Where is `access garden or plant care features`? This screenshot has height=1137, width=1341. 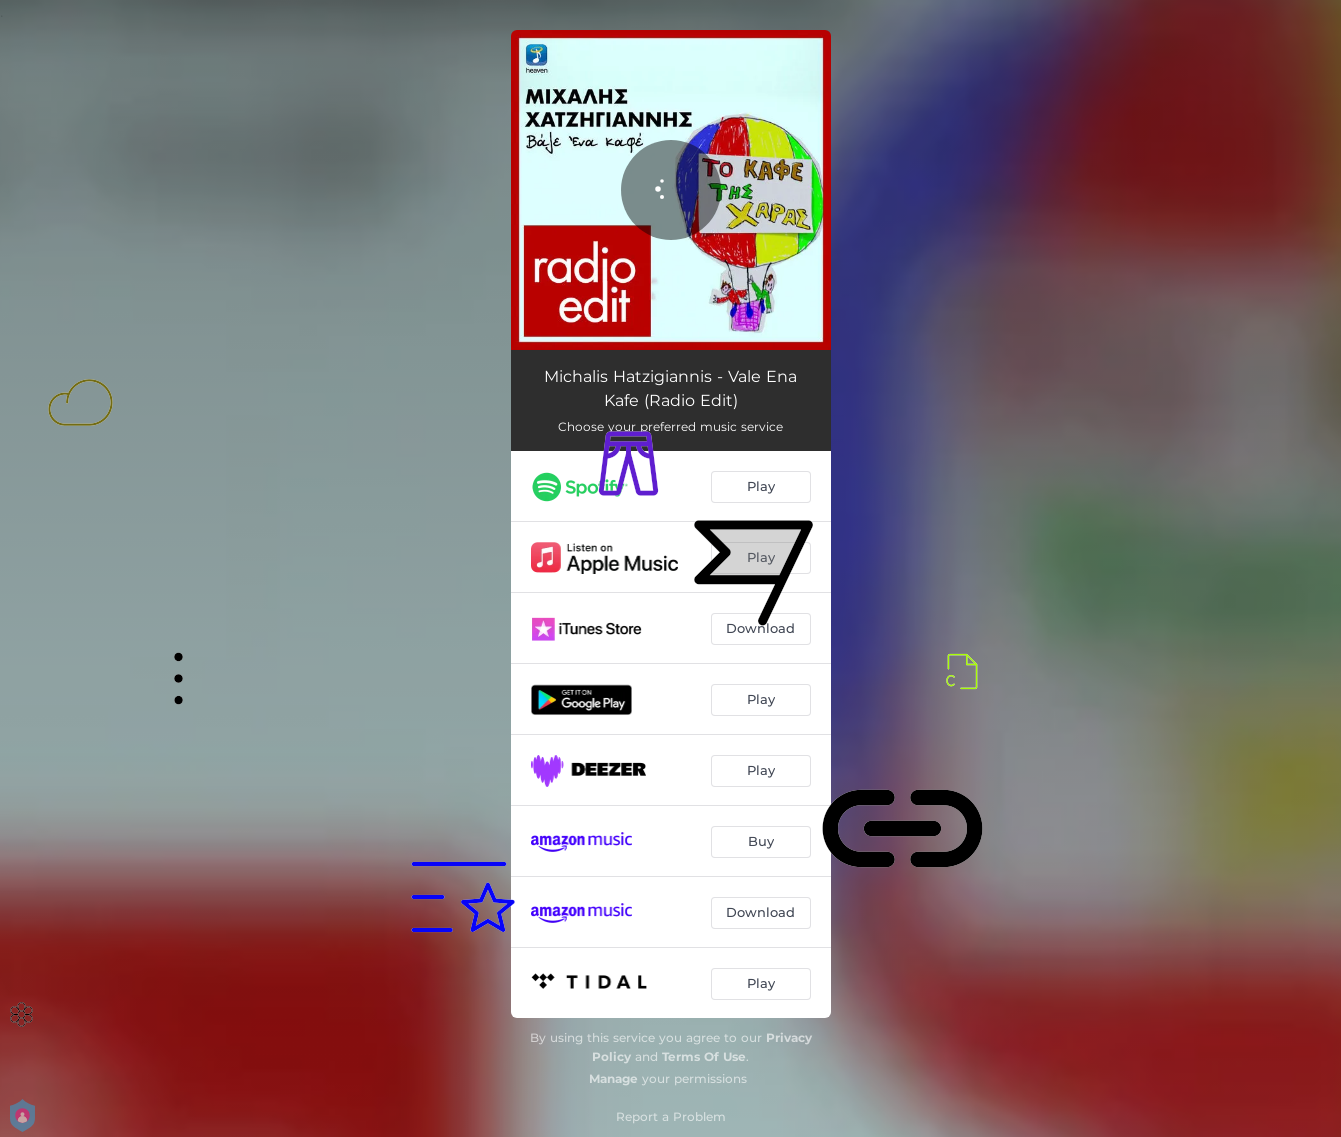 access garden or plant care features is located at coordinates (21, 1014).